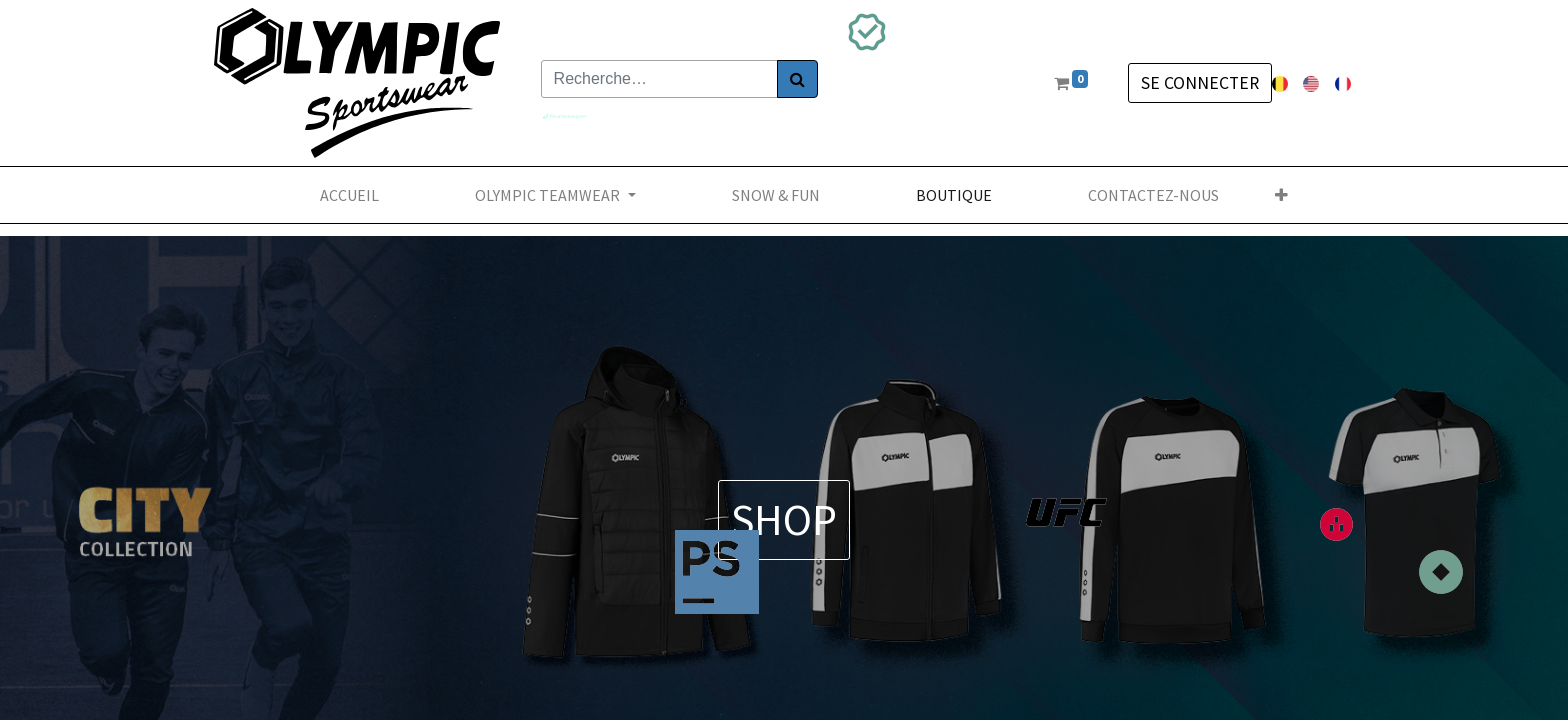 This screenshot has height=720, width=1568. What do you see at coordinates (867, 32) in the screenshot?
I see `indicates a verified account or profile` at bounding box center [867, 32].